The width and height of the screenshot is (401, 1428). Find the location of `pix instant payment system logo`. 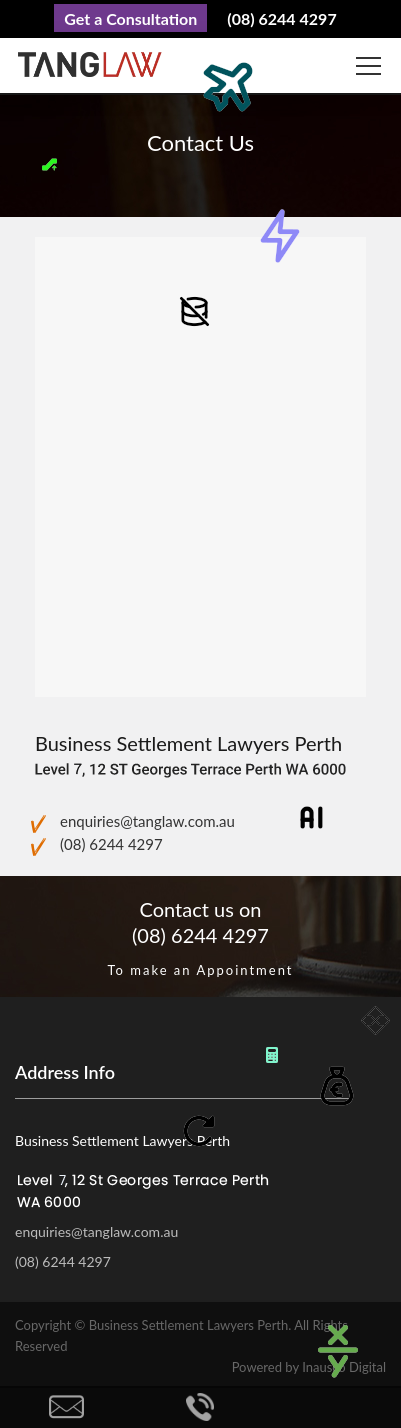

pix instant payment system logo is located at coordinates (375, 1020).